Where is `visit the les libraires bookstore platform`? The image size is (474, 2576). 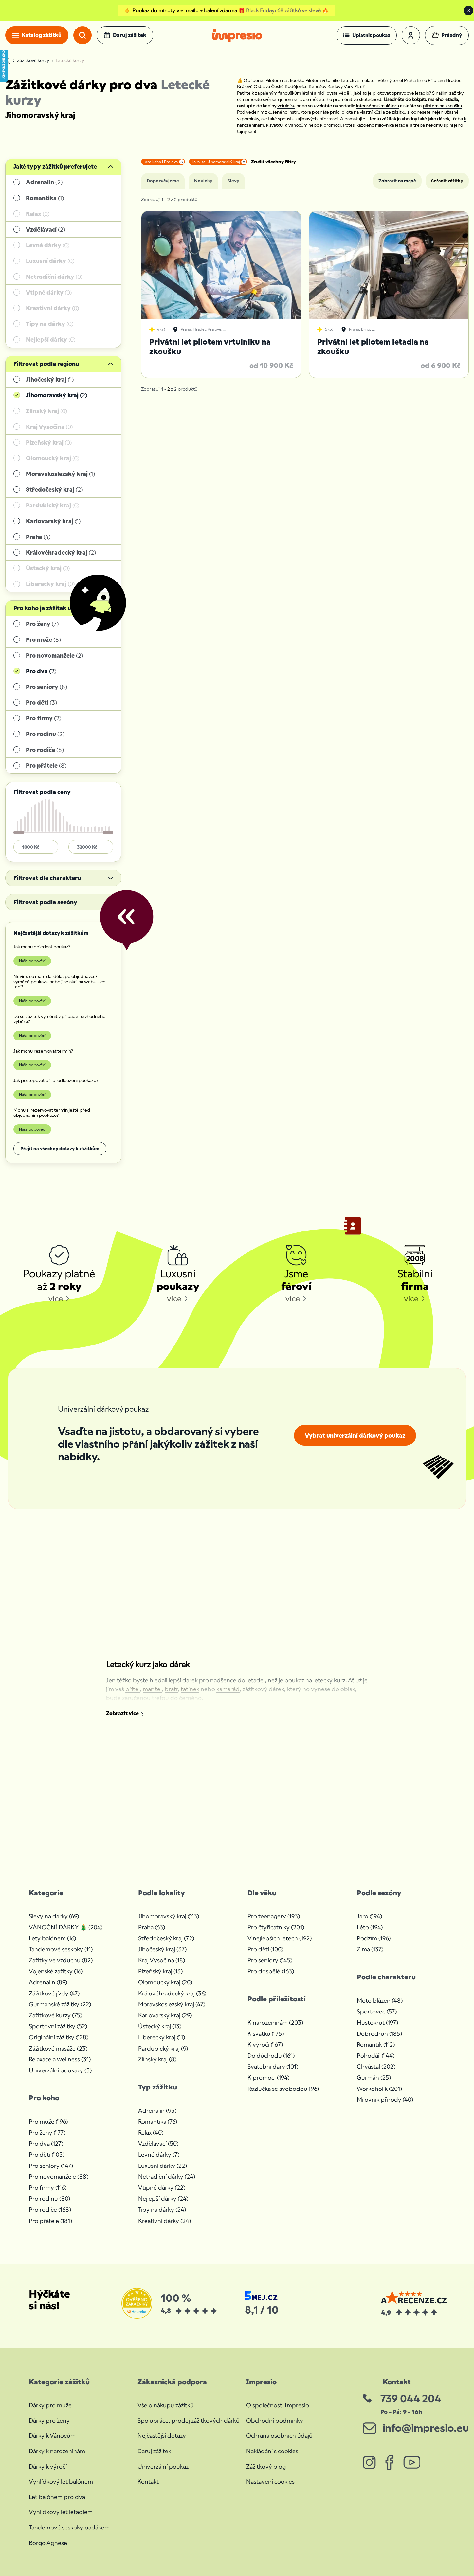 visit the les libraires bookstore platform is located at coordinates (127, 920).